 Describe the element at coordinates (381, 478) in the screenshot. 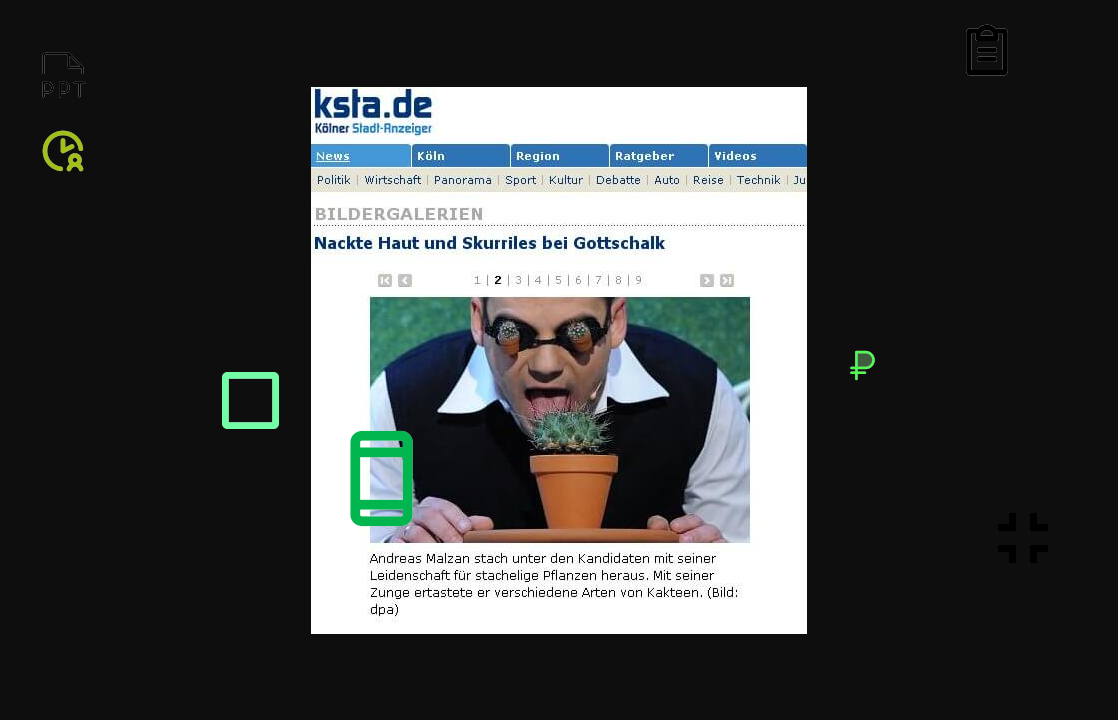

I see `switch to mobile view` at that location.